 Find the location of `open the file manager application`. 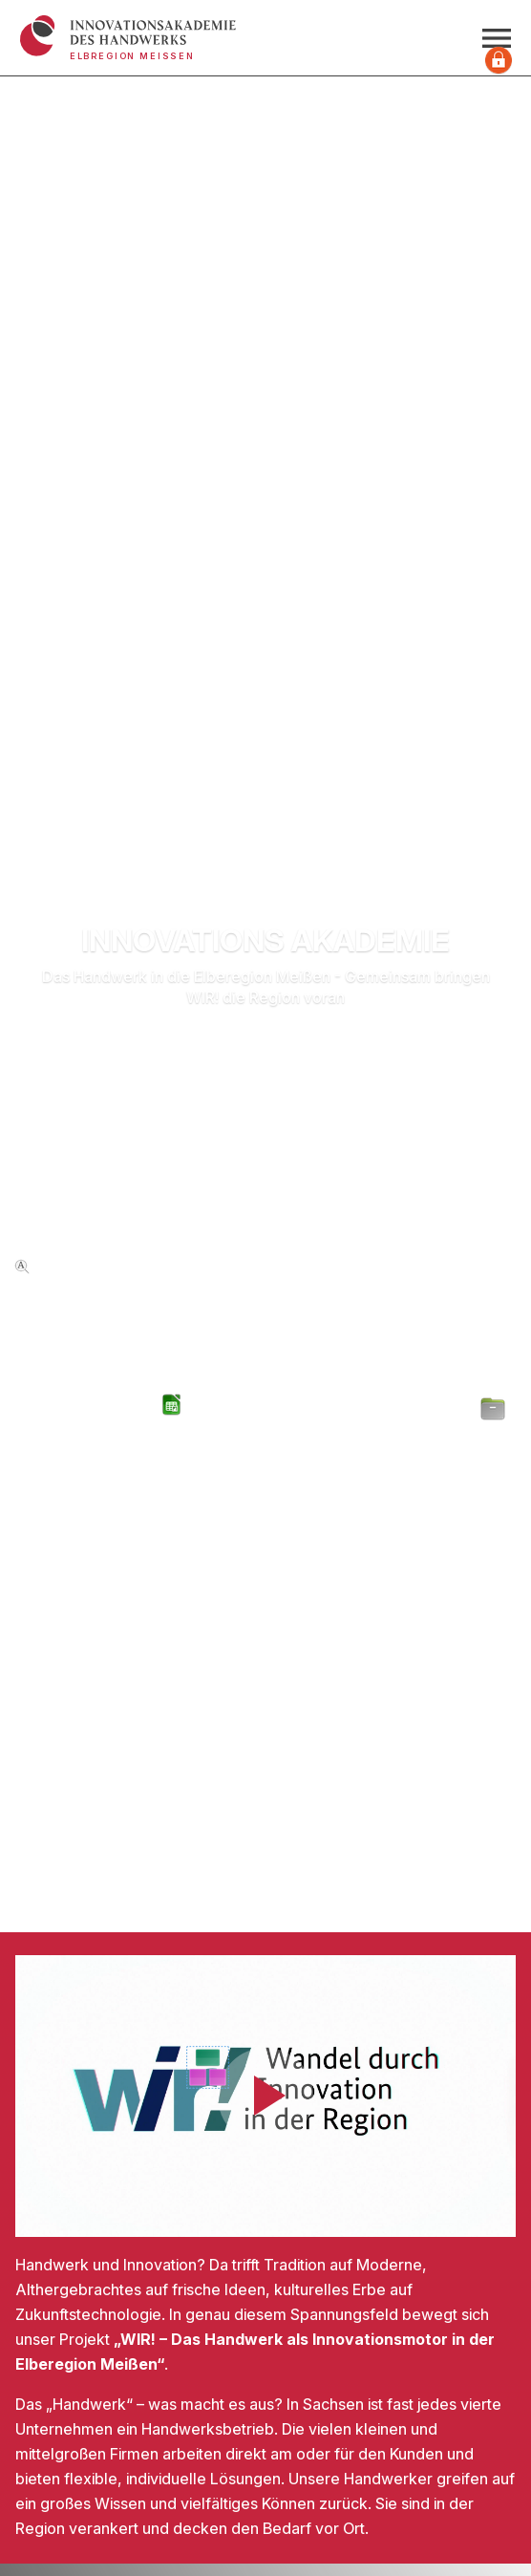

open the file manager application is located at coordinates (493, 1409).